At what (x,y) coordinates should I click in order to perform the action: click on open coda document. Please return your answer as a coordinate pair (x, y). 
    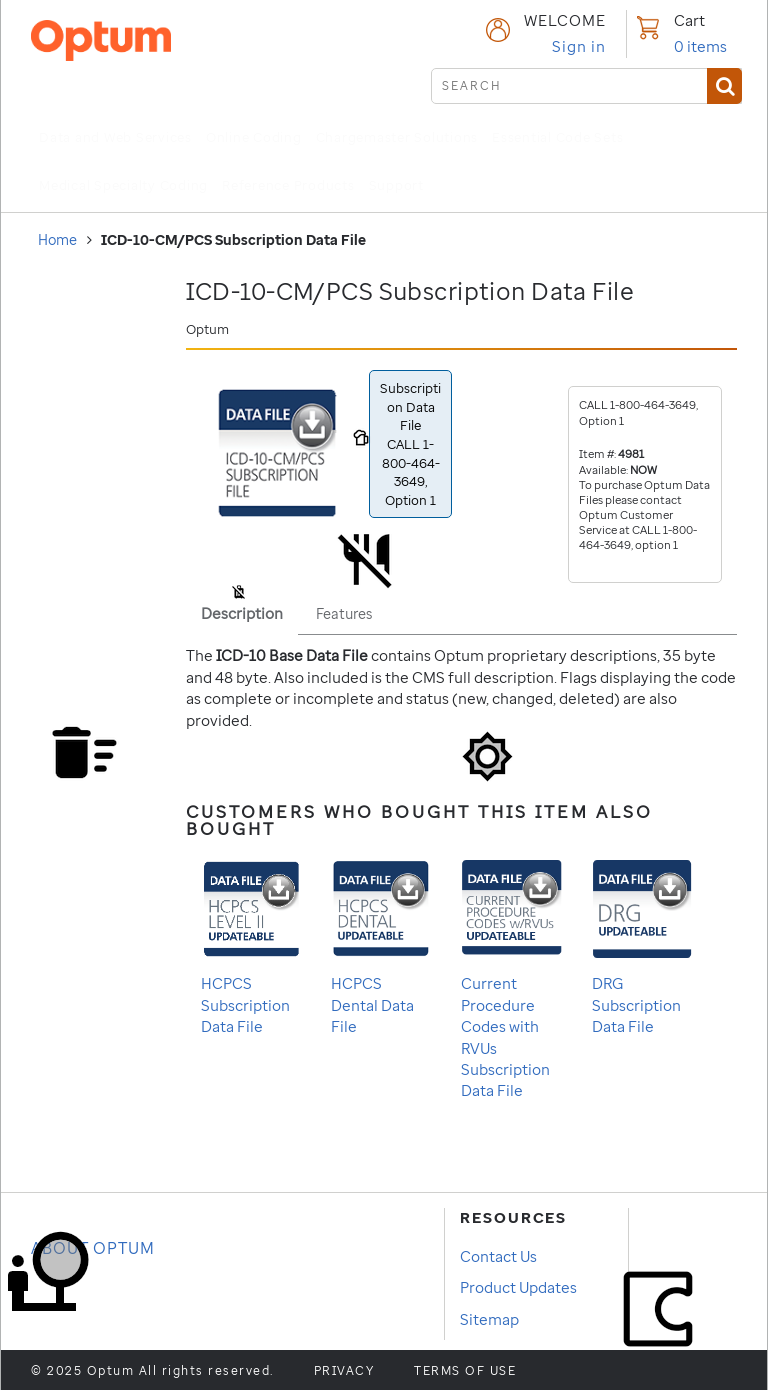
    Looking at the image, I should click on (658, 1309).